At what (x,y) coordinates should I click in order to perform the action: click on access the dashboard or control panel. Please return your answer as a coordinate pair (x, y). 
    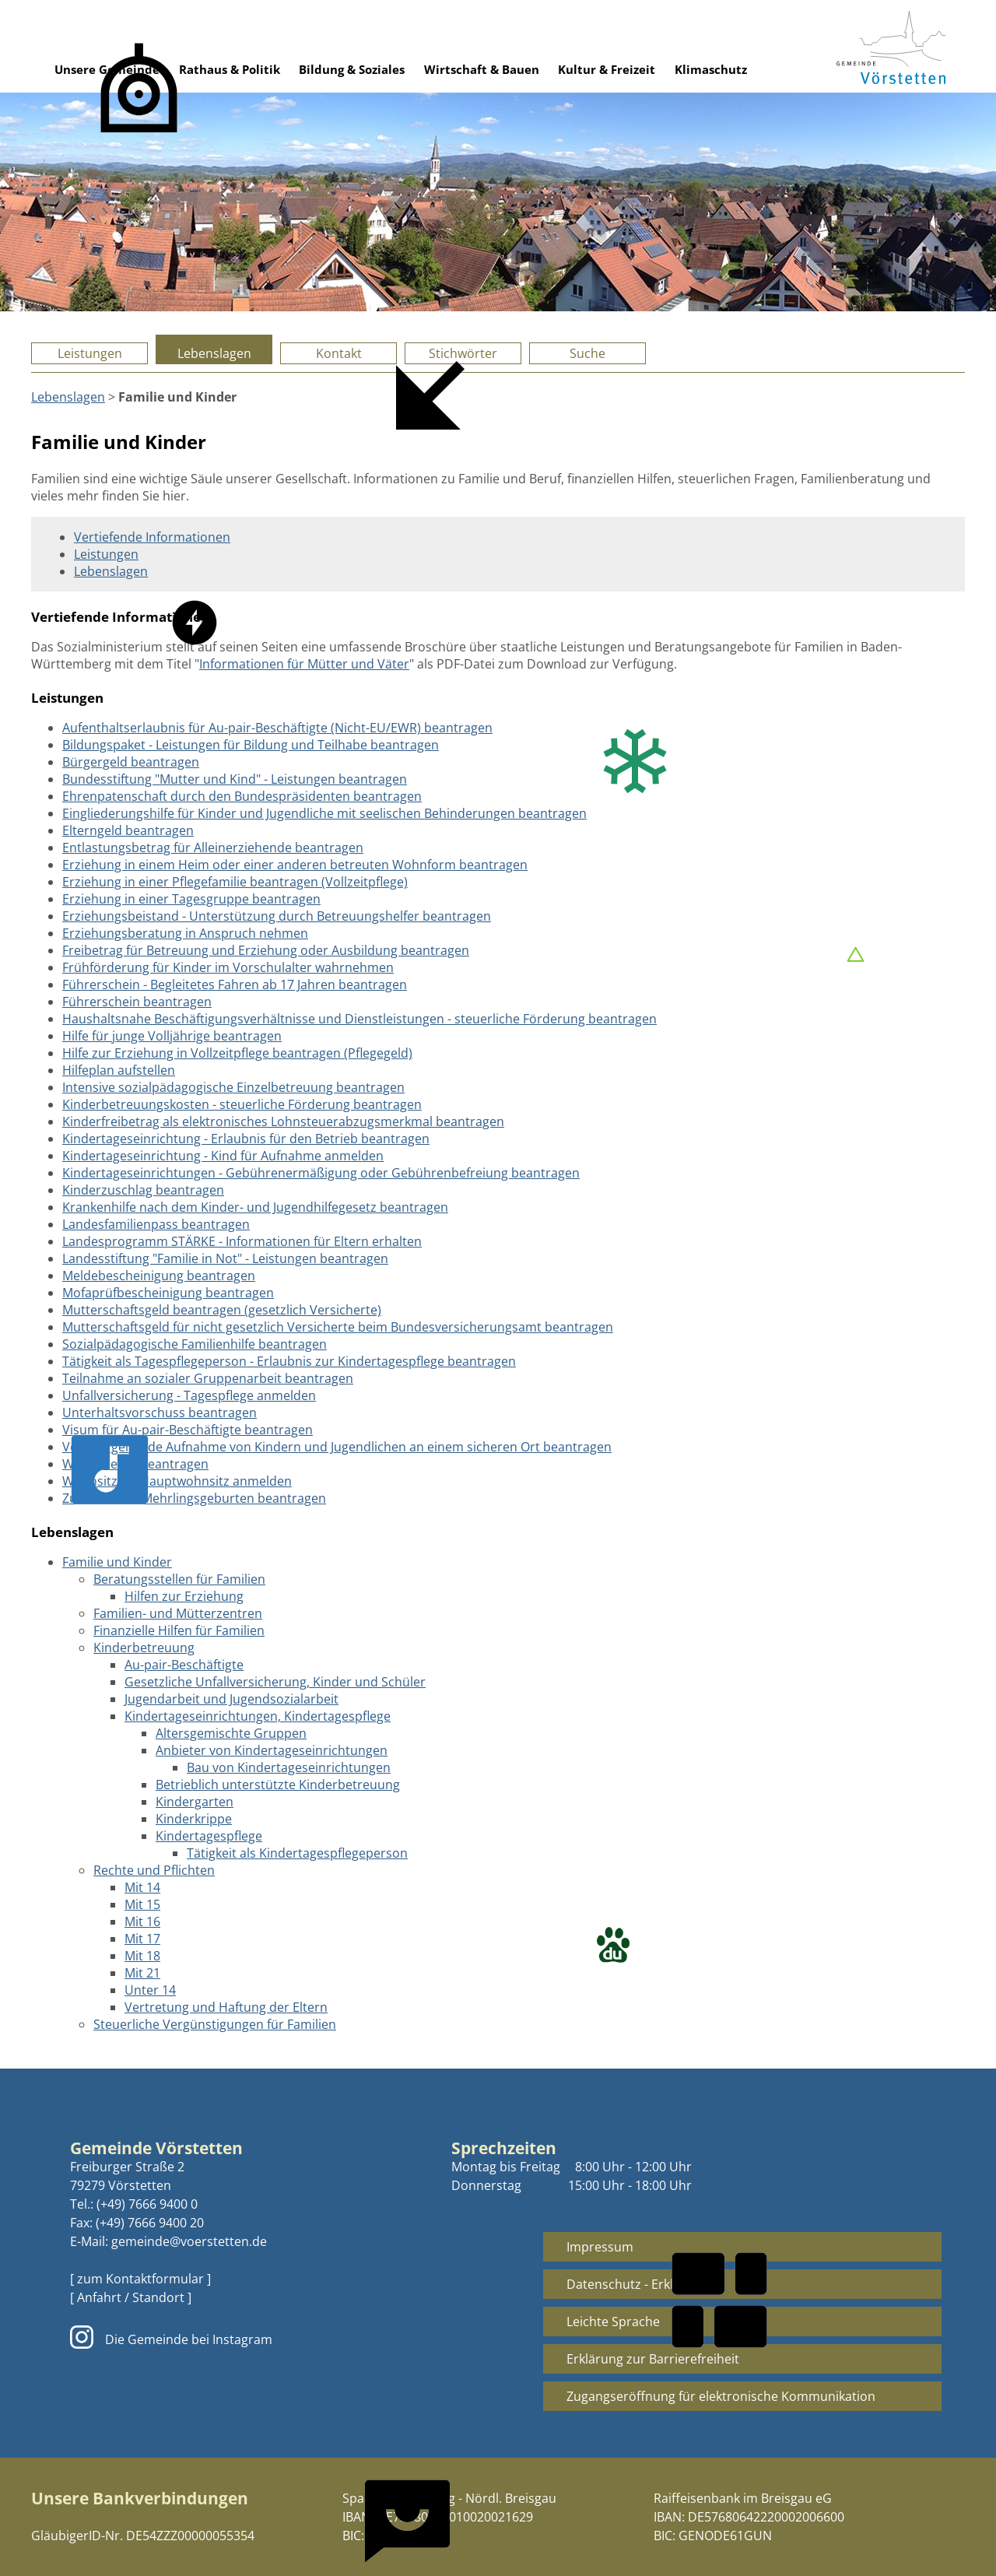
    Looking at the image, I should click on (719, 2300).